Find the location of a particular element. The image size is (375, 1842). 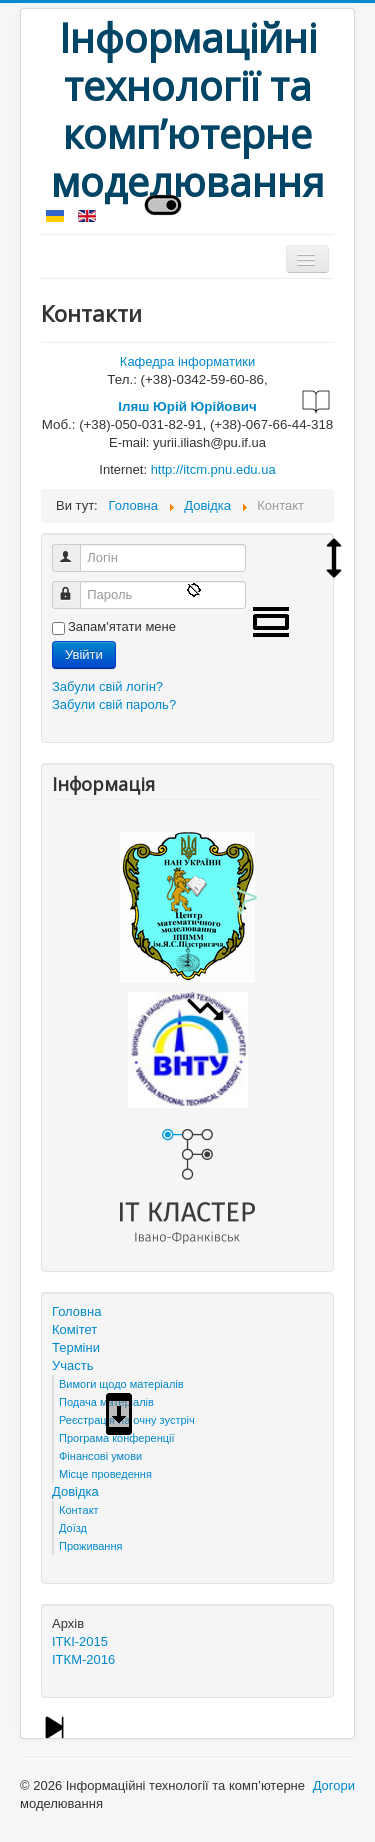

skip to the next track is located at coordinates (54, 1727).